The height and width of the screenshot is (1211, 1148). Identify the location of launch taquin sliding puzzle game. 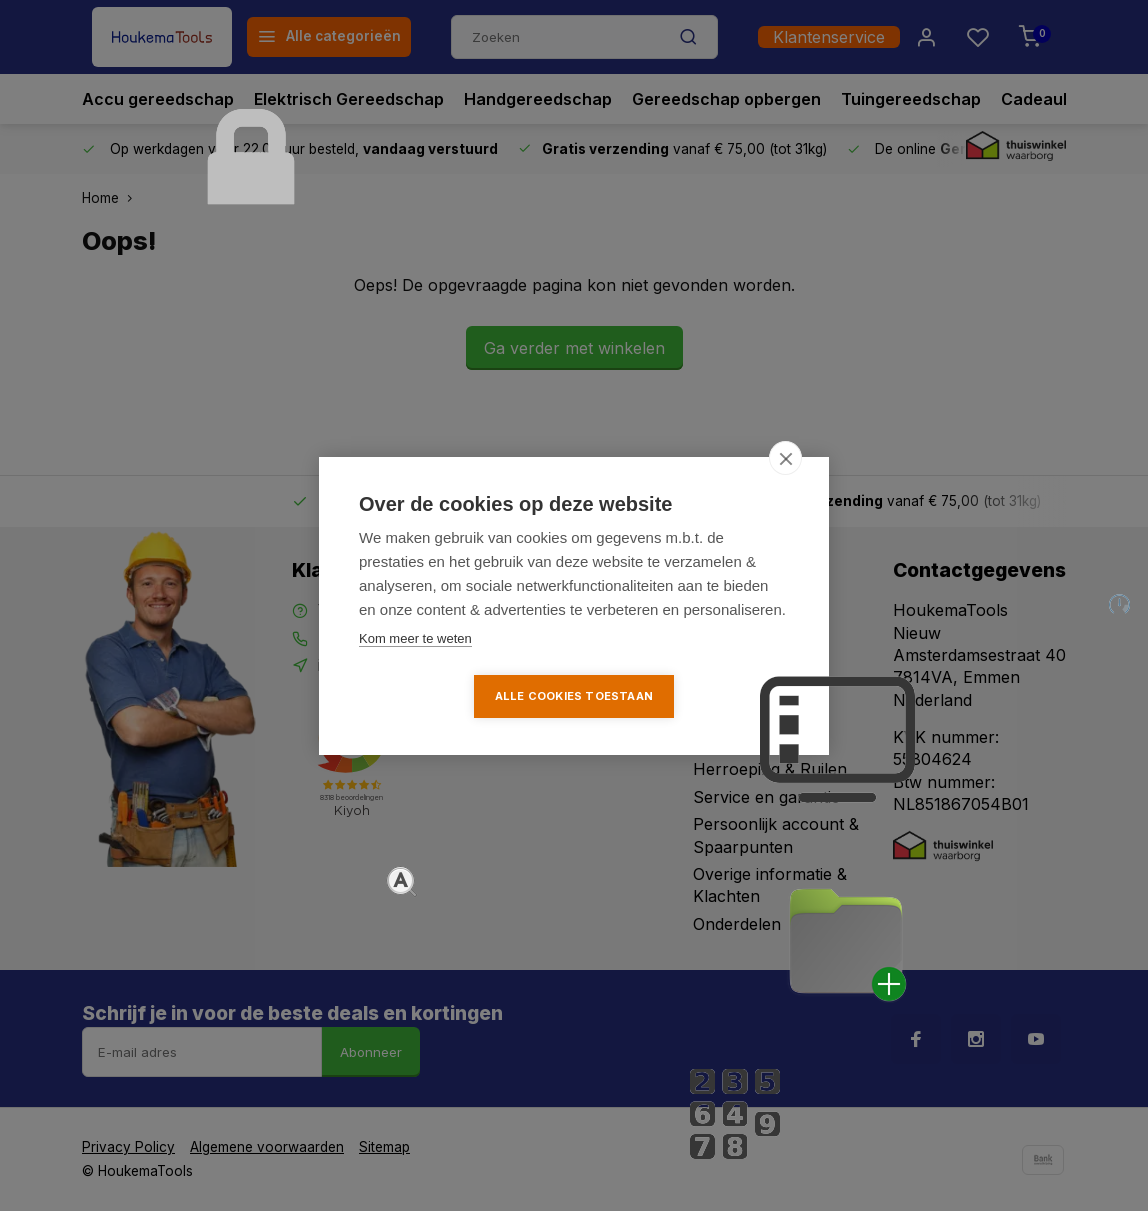
(735, 1114).